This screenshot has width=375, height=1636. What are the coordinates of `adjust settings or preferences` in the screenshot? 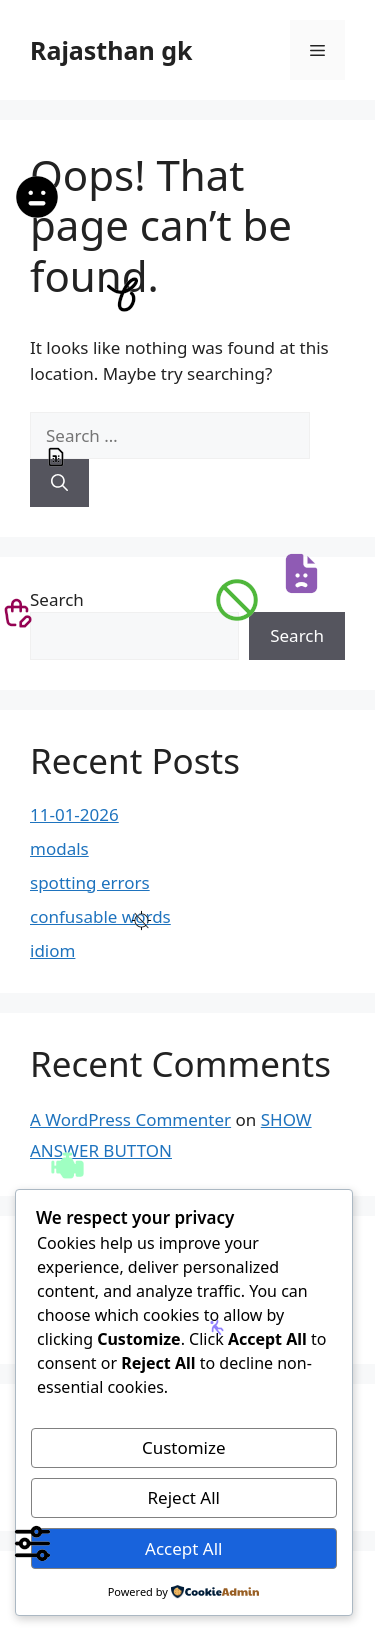 It's located at (32, 1543).